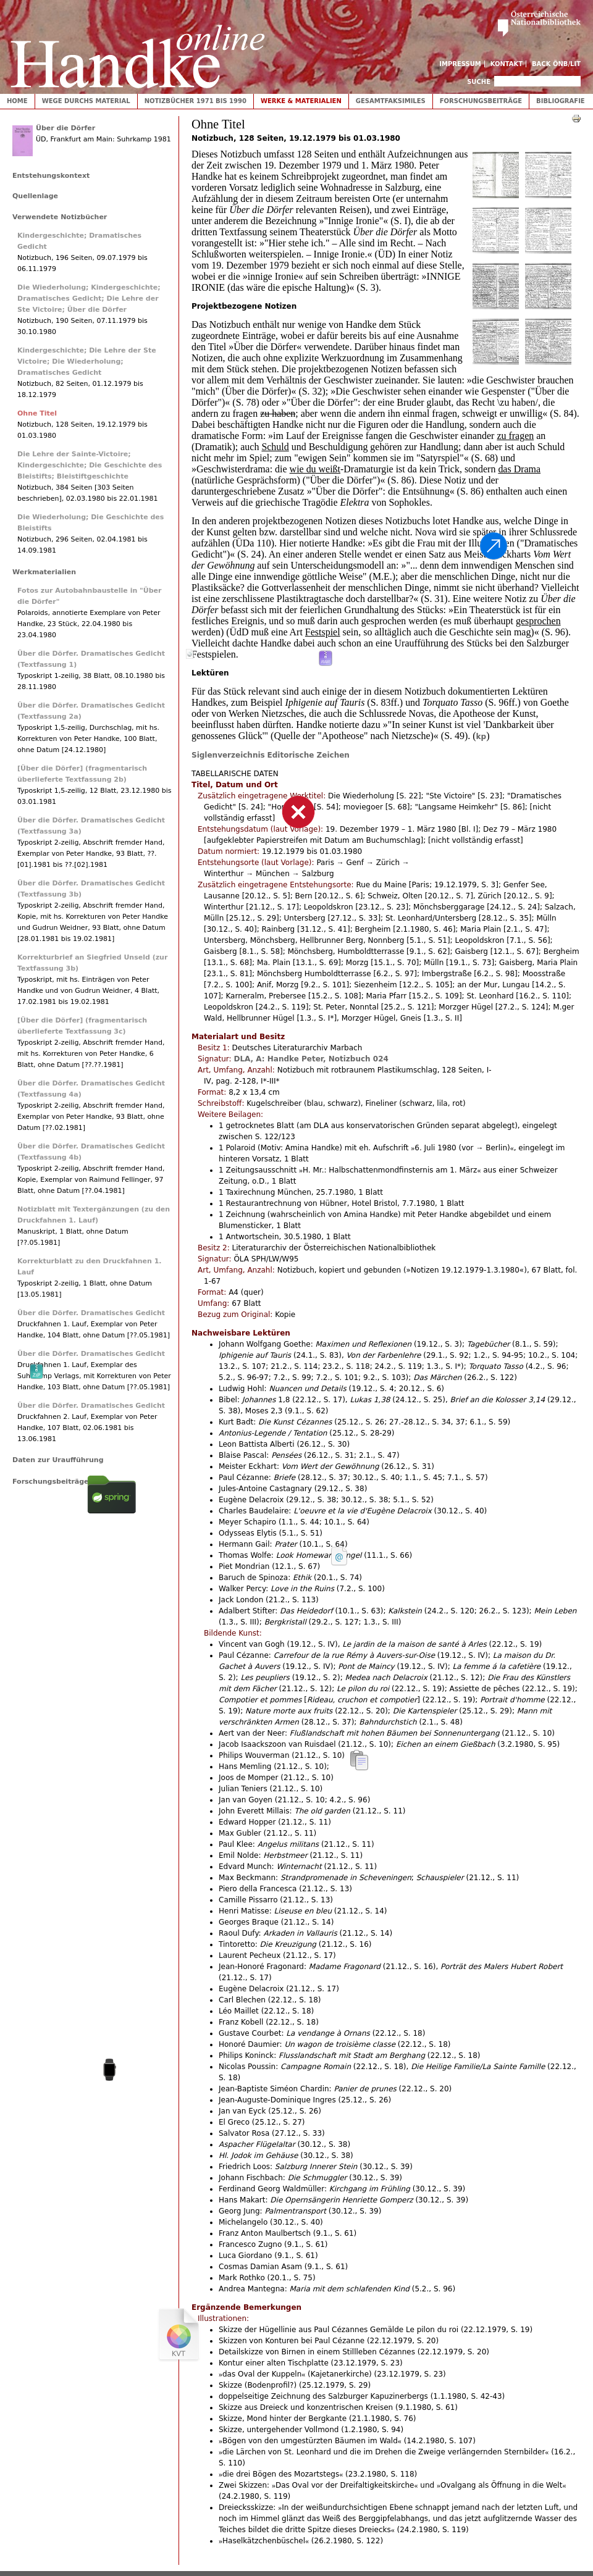 This screenshot has height=2576, width=593. What do you see at coordinates (326, 658) in the screenshot?
I see `a compressed RAR archive file` at bounding box center [326, 658].